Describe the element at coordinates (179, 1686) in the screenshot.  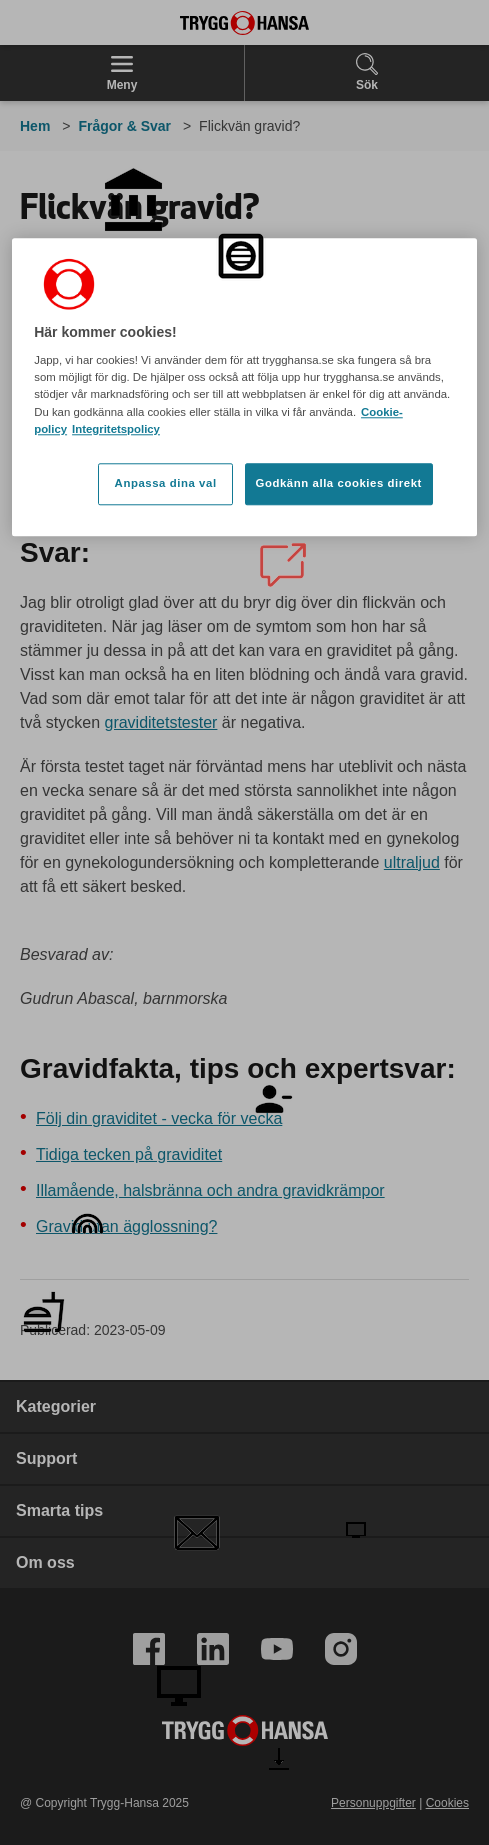
I see `switch to desktop view` at that location.